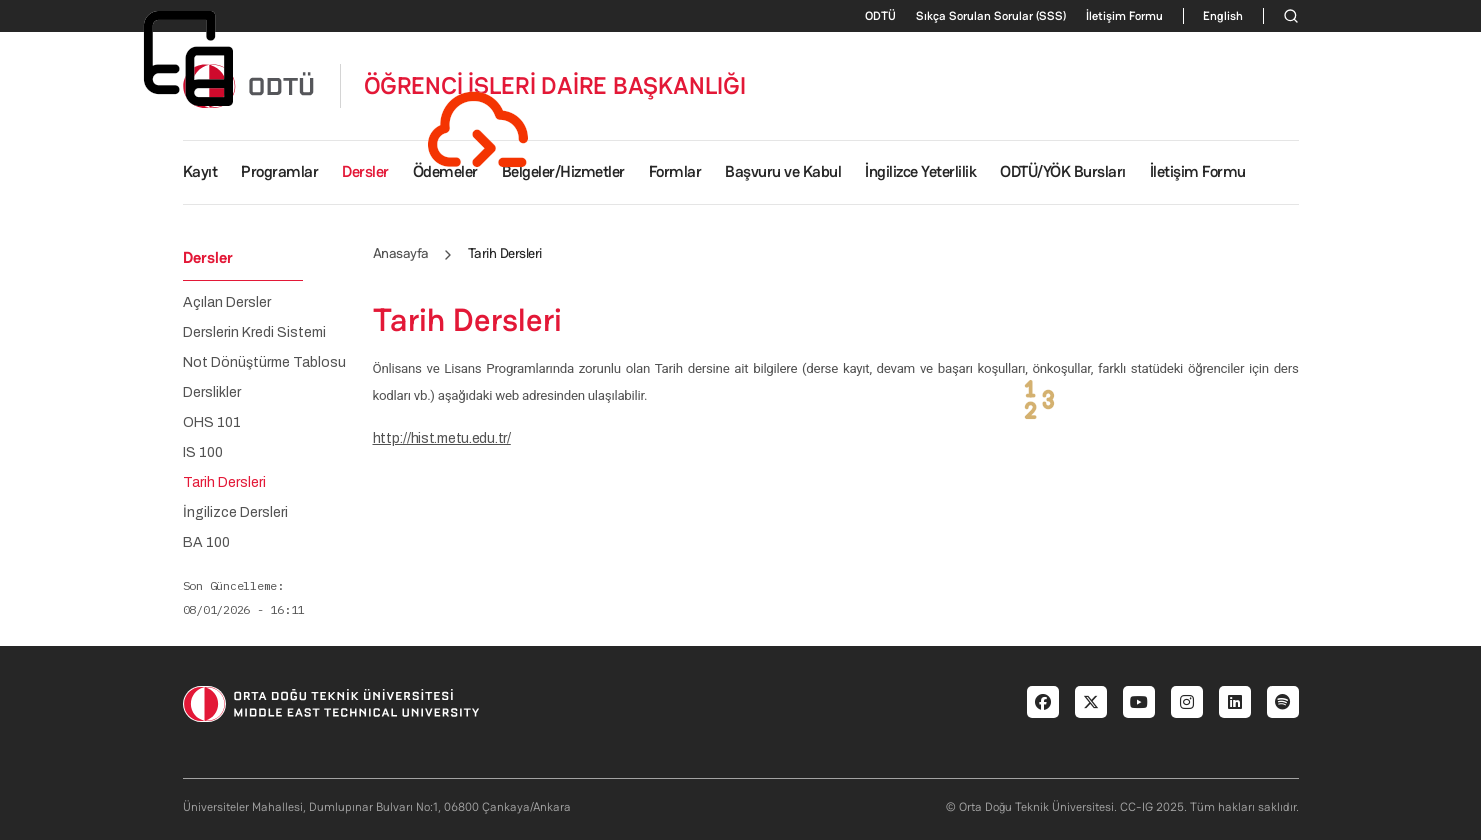 The width and height of the screenshot is (1481, 840). What do you see at coordinates (478, 133) in the screenshot?
I see `access cloud-based AI agent or assistant` at bounding box center [478, 133].